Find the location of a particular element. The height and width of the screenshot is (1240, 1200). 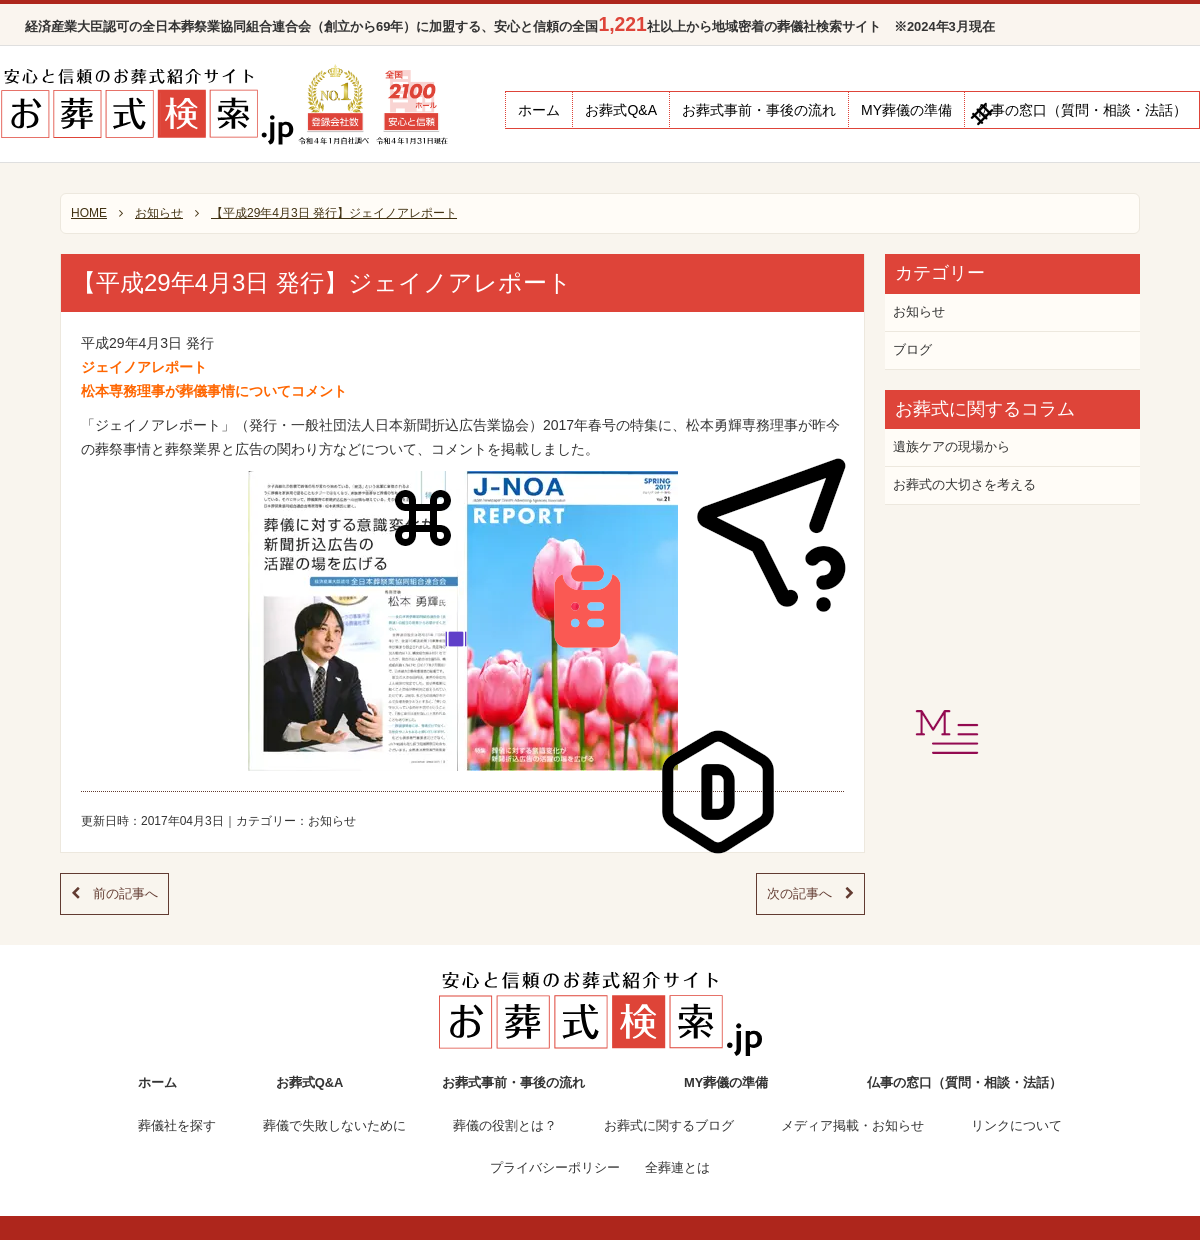

start a slideshow presentation is located at coordinates (456, 639).